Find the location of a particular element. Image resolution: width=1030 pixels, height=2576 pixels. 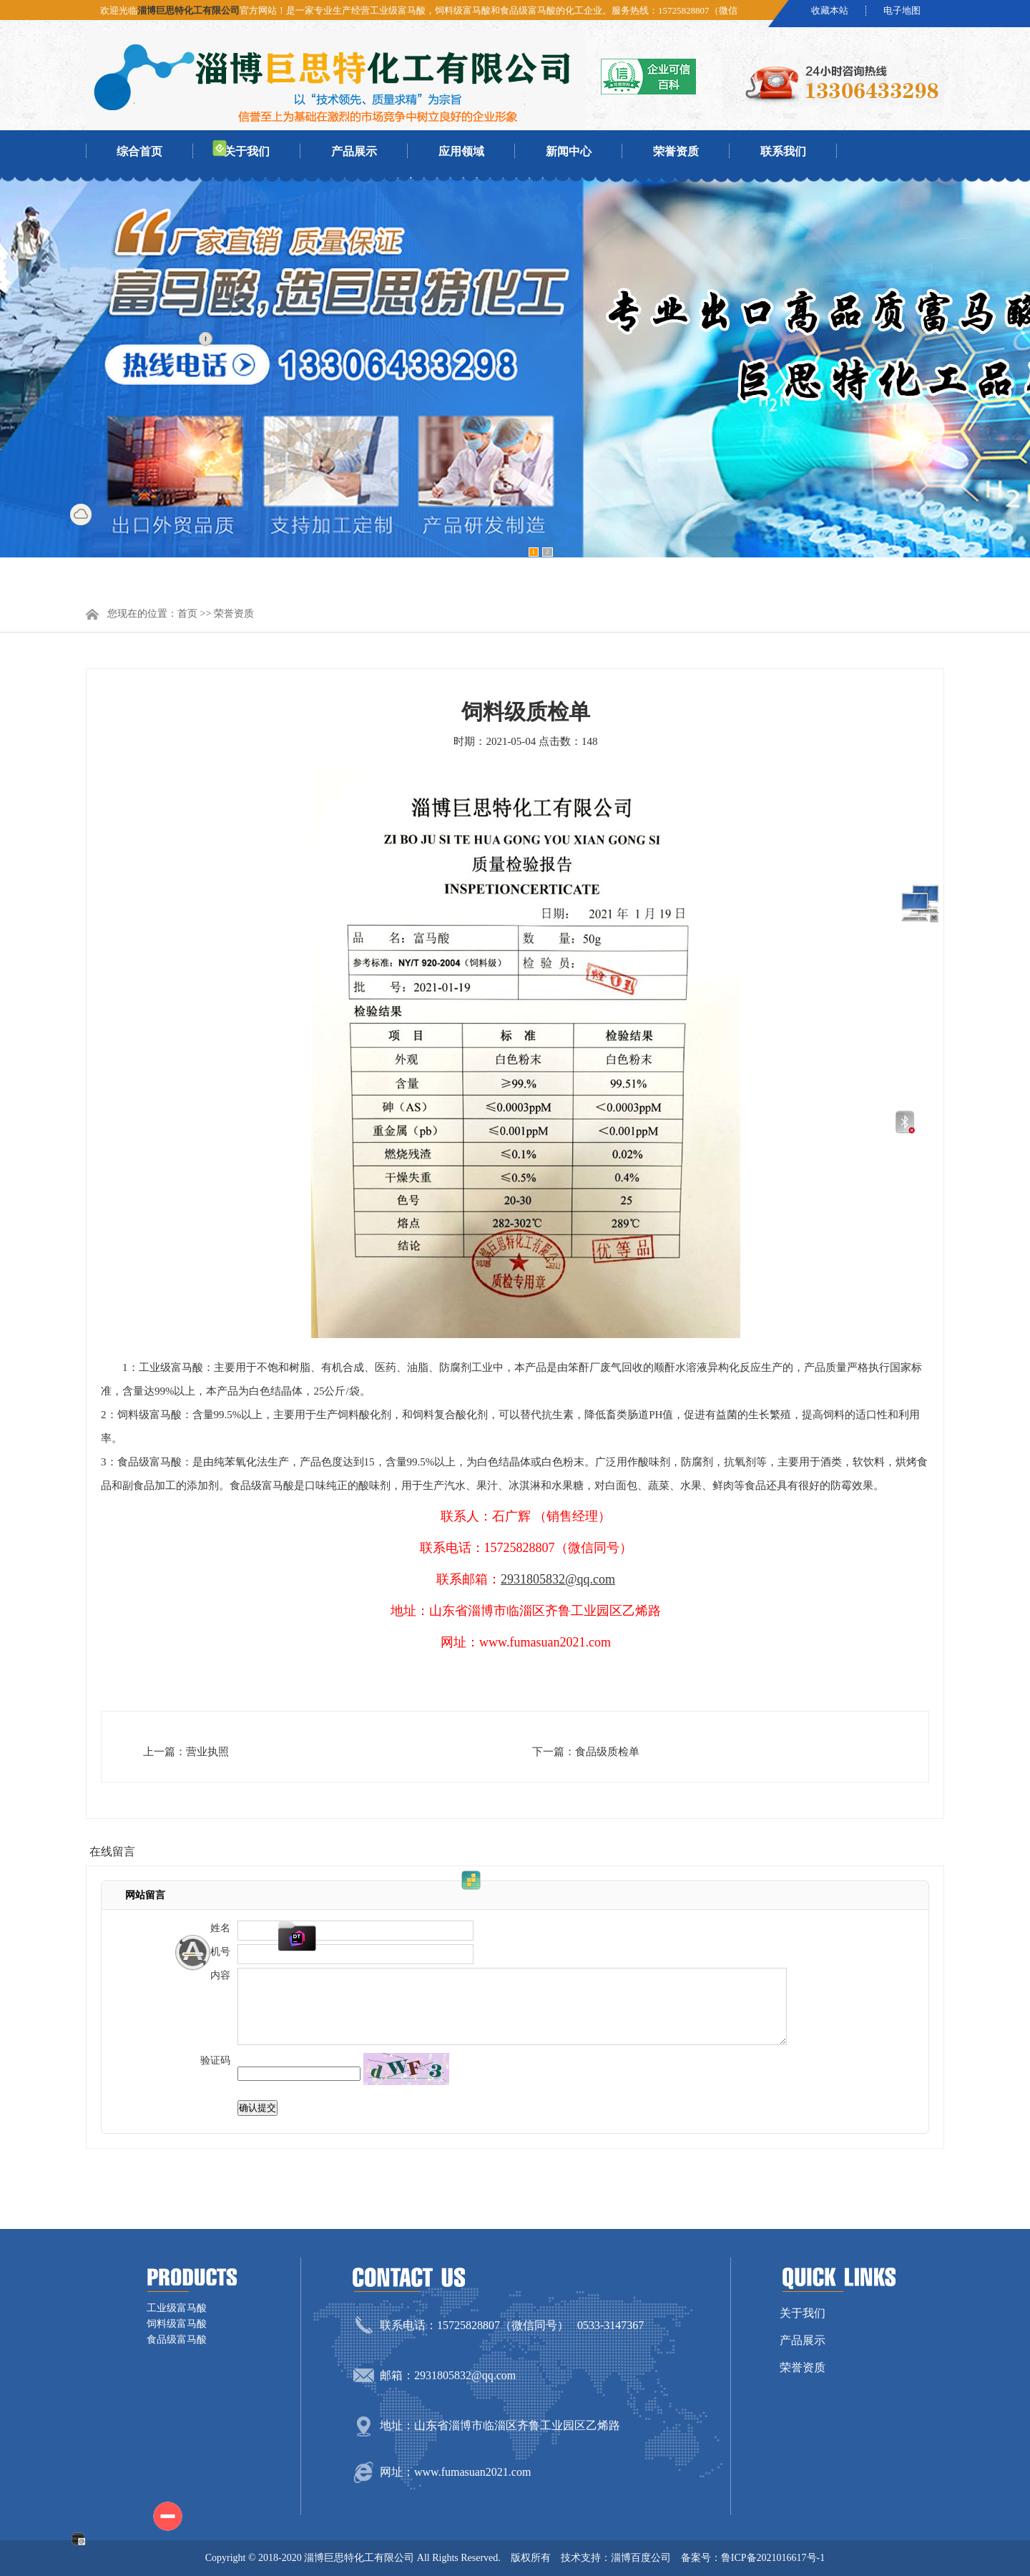

launch quadrapassel tetris-style puzzle game is located at coordinates (471, 1880).